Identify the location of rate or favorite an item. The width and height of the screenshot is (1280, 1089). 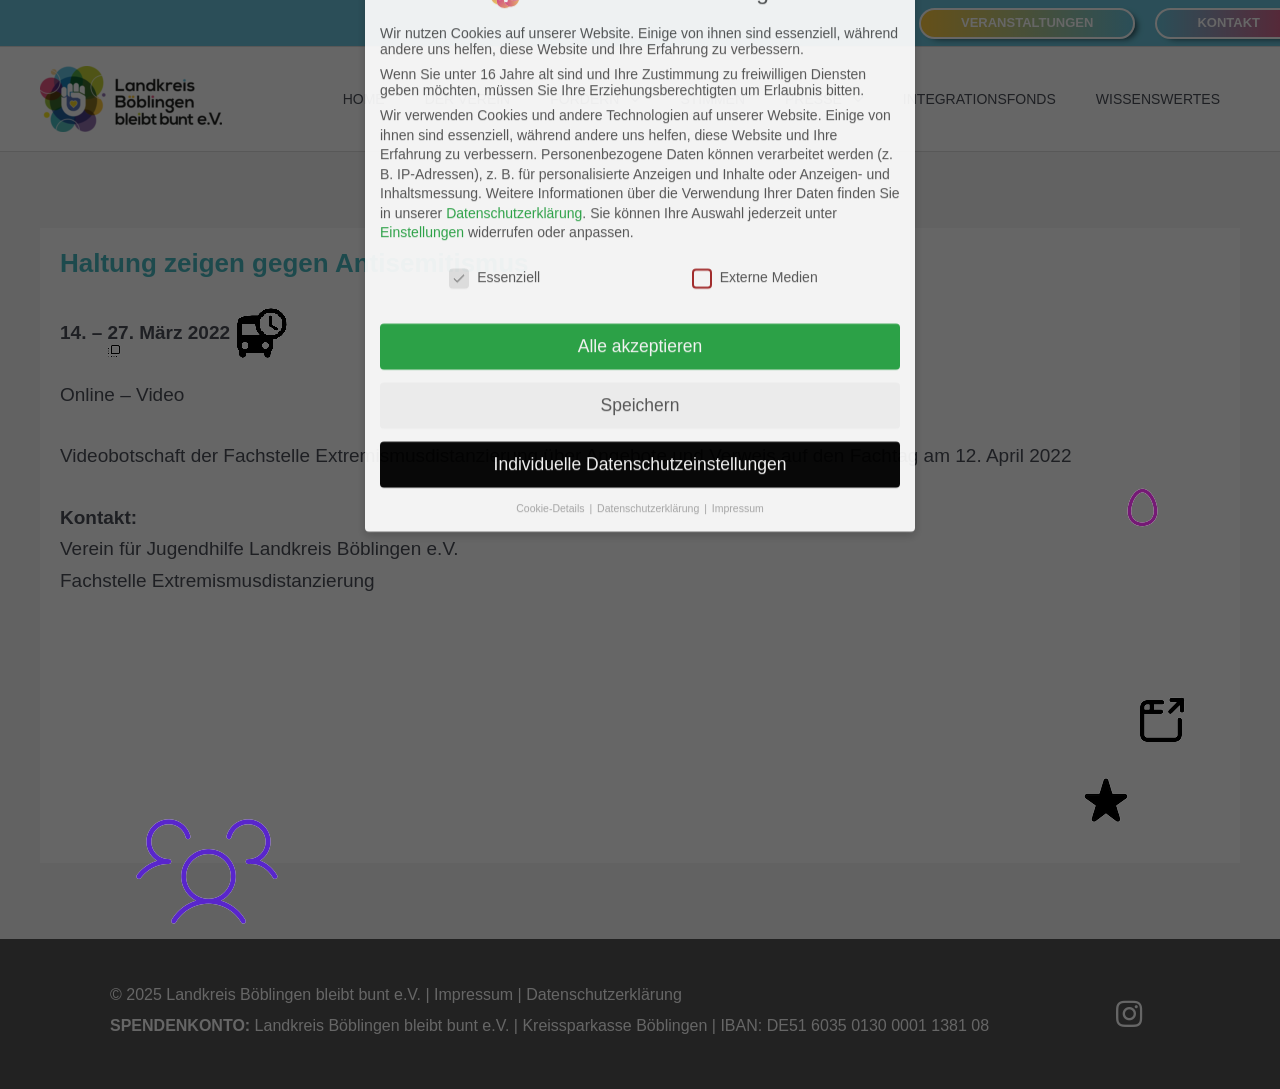
(1106, 799).